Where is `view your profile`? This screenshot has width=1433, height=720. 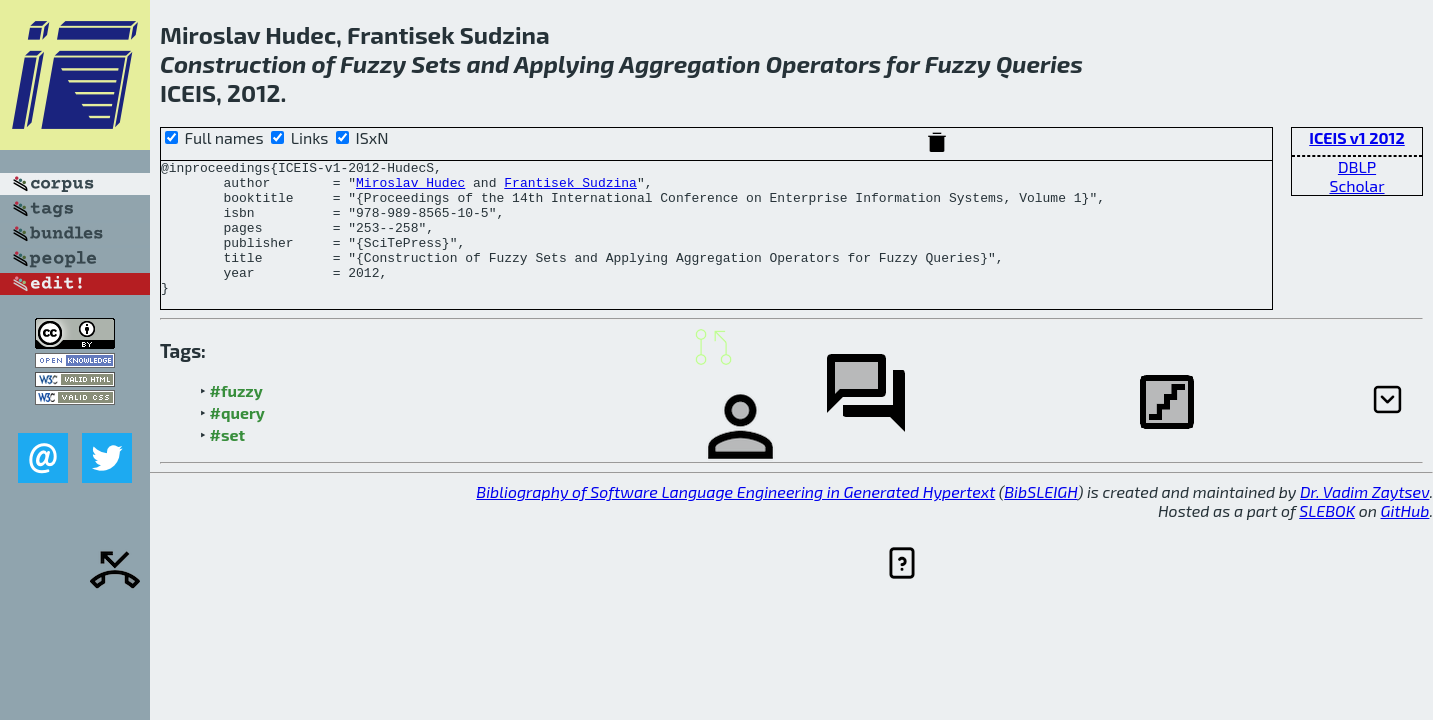
view your profile is located at coordinates (740, 426).